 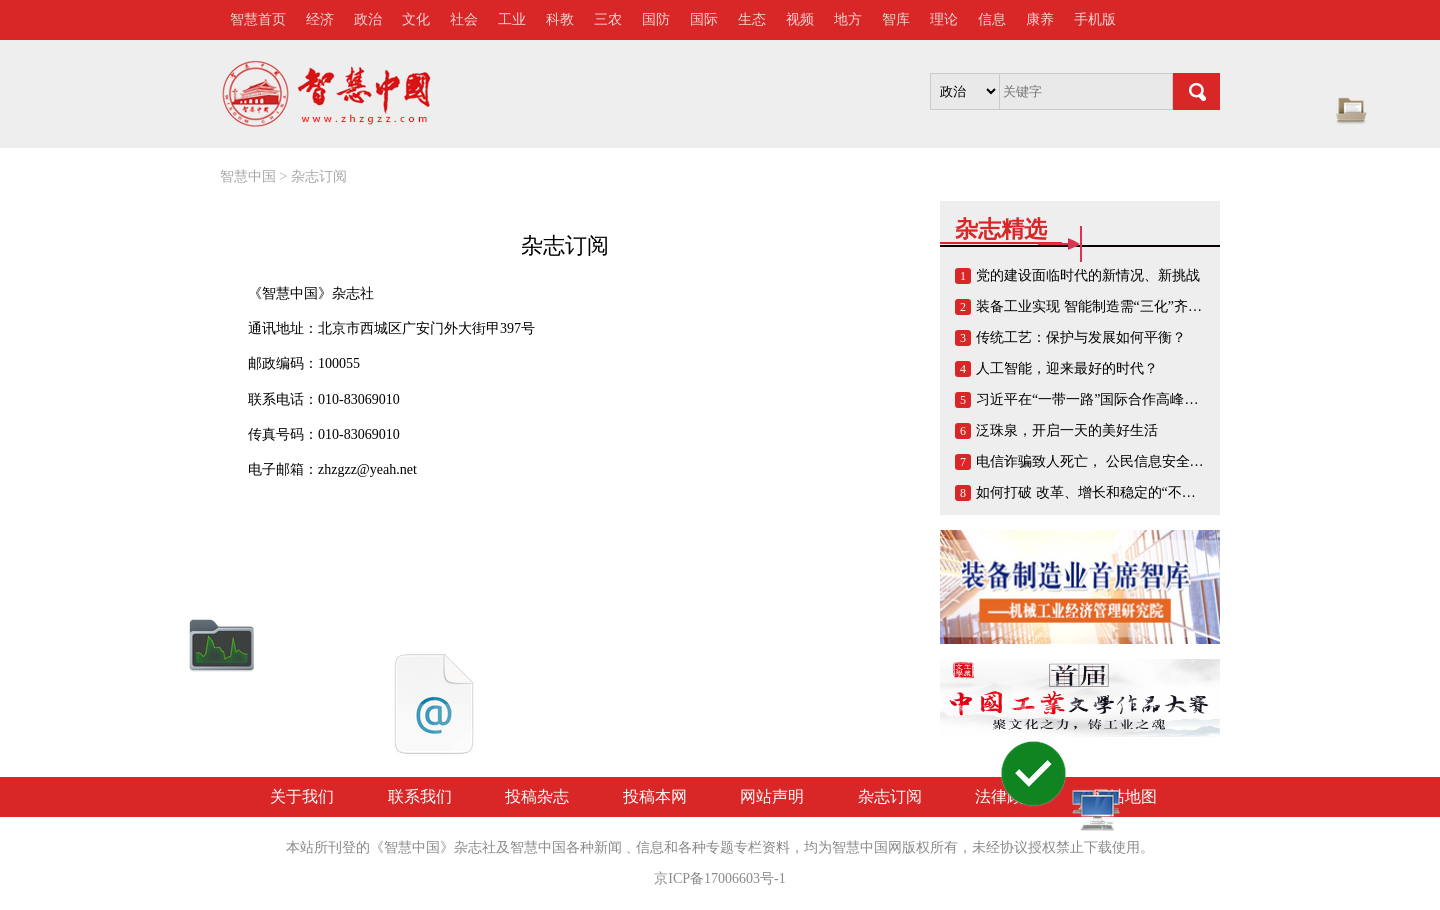 I want to click on open an existing document or file, so click(x=1351, y=111).